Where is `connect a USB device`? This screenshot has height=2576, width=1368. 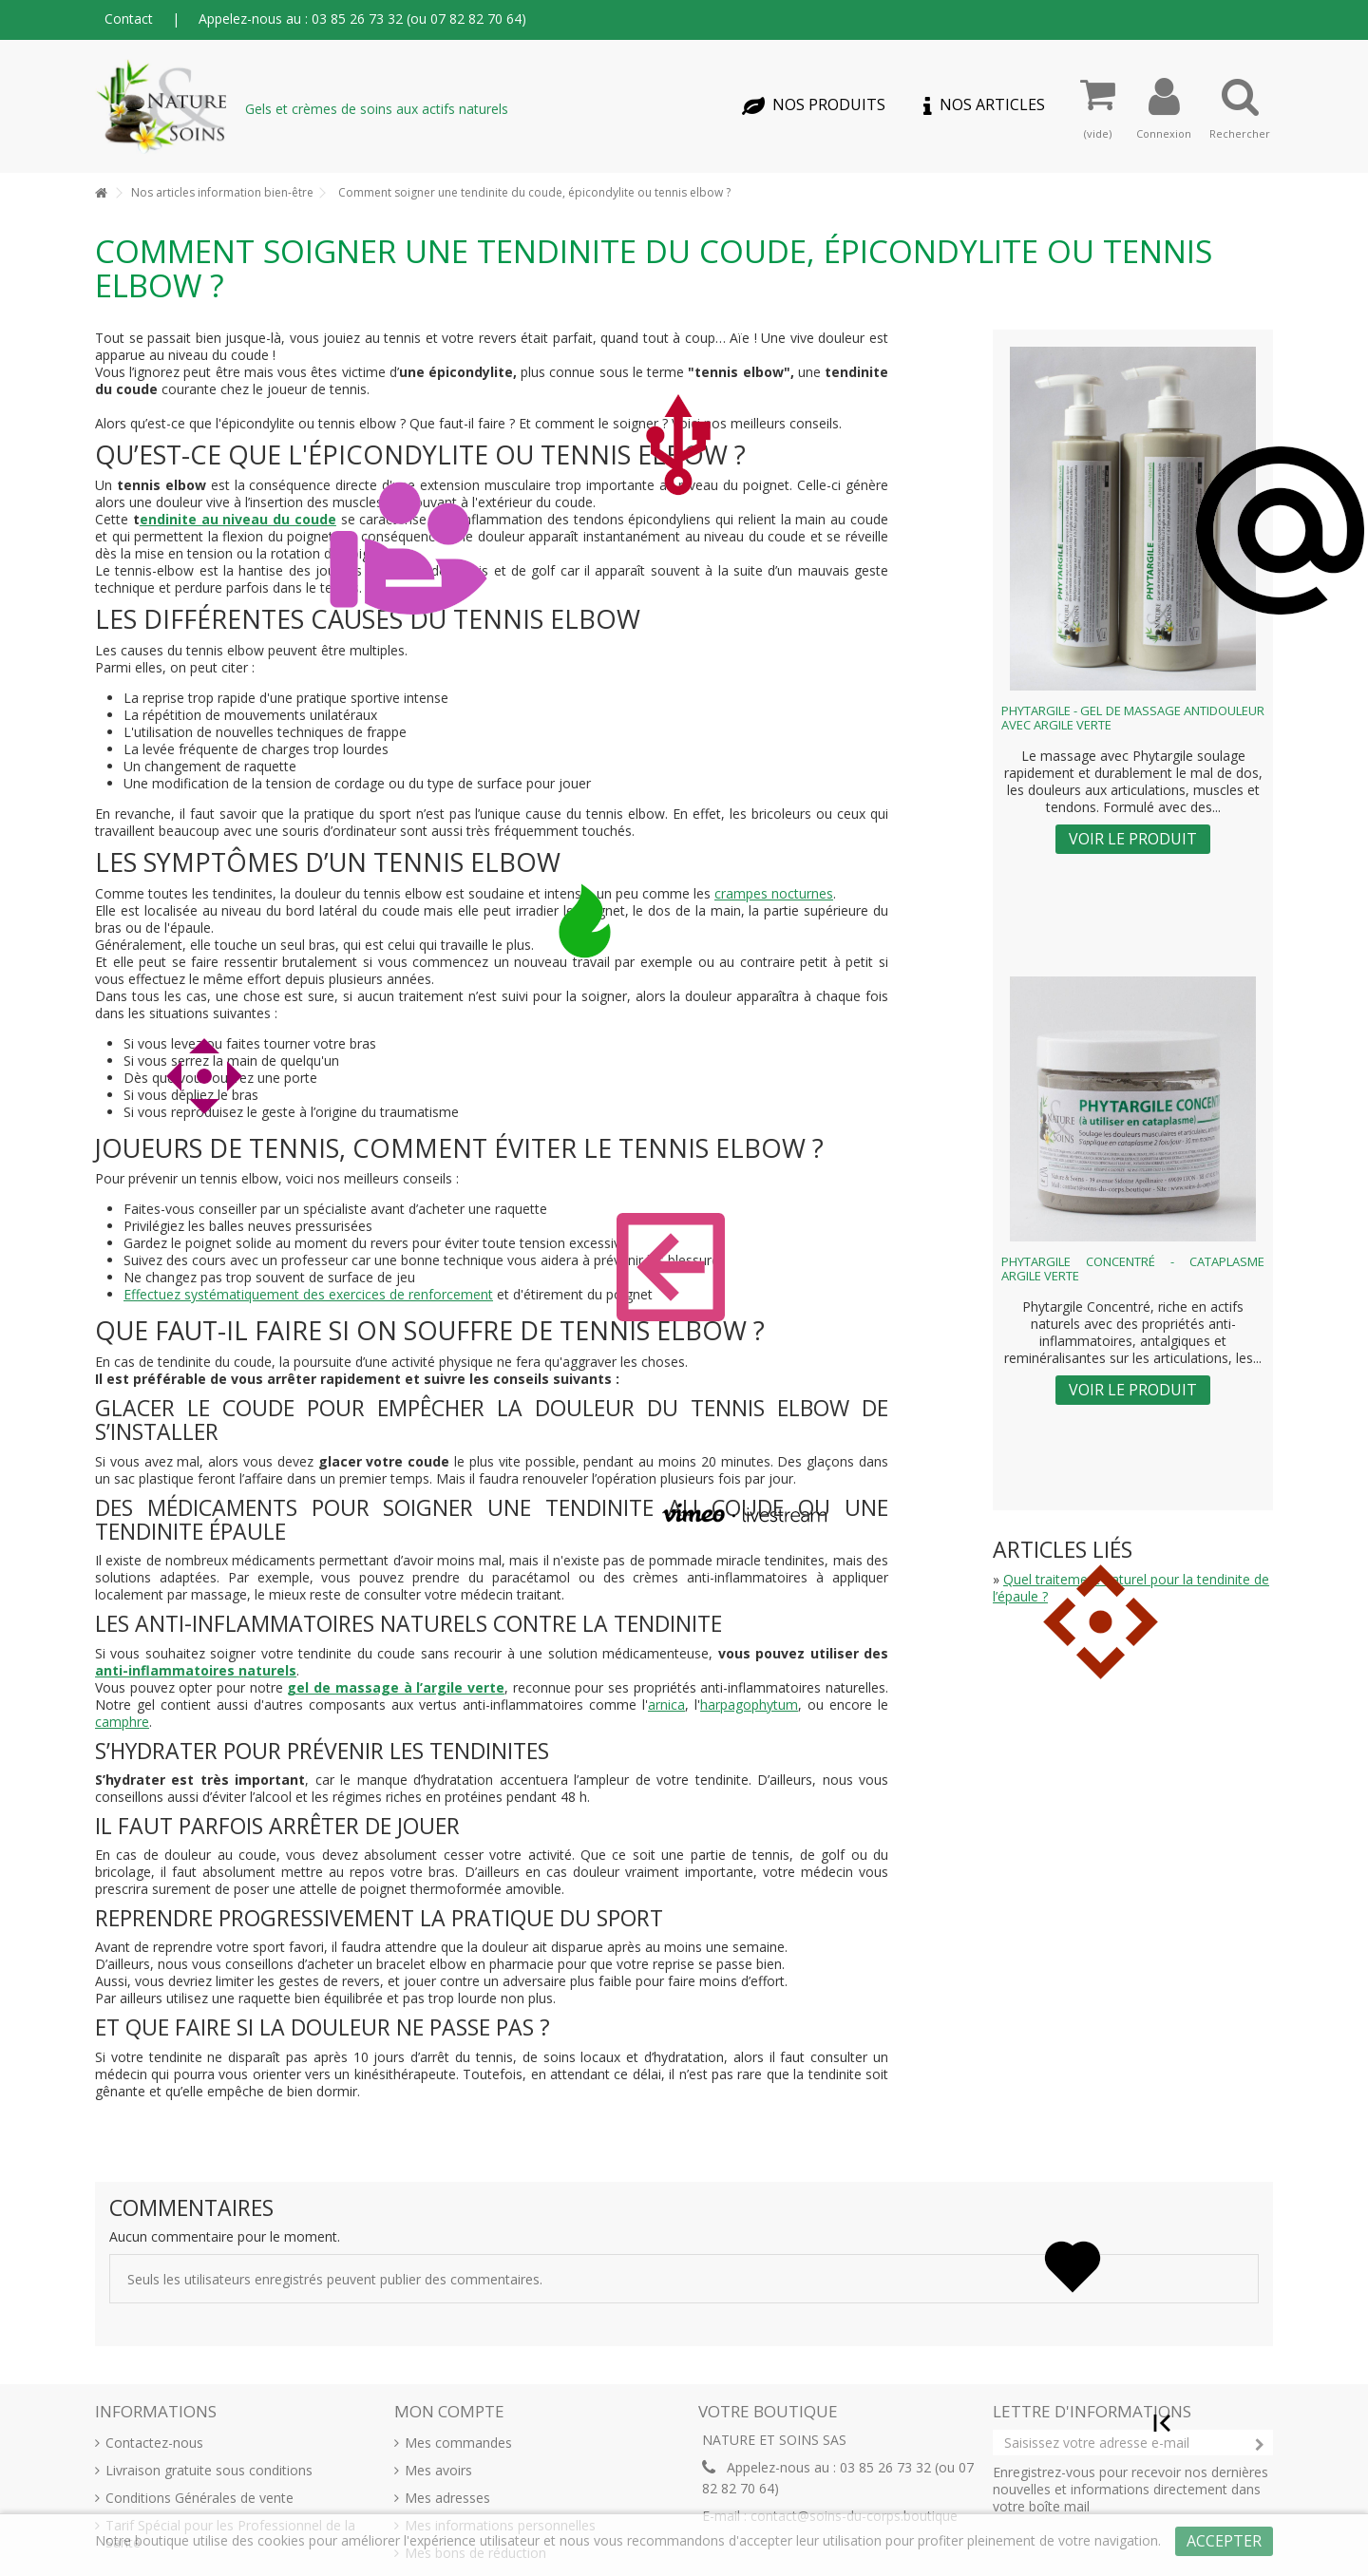 connect a USB device is located at coordinates (678, 445).